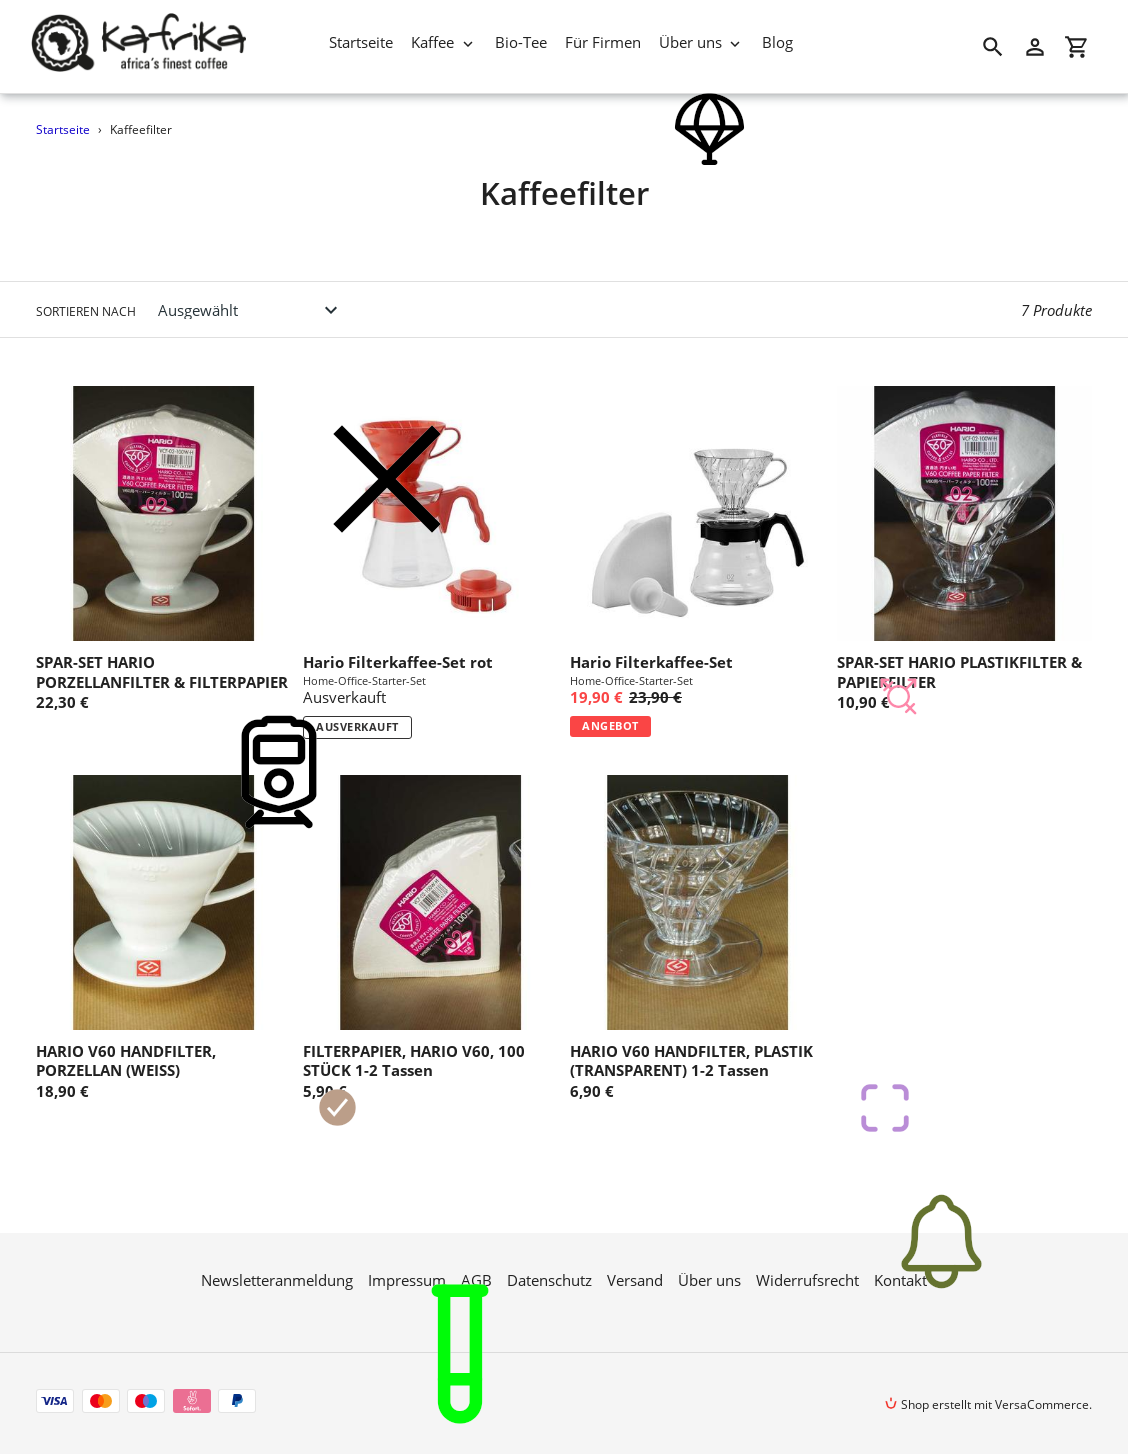 This screenshot has width=1128, height=1454. I want to click on indicates a completed or successful action, so click(337, 1107).